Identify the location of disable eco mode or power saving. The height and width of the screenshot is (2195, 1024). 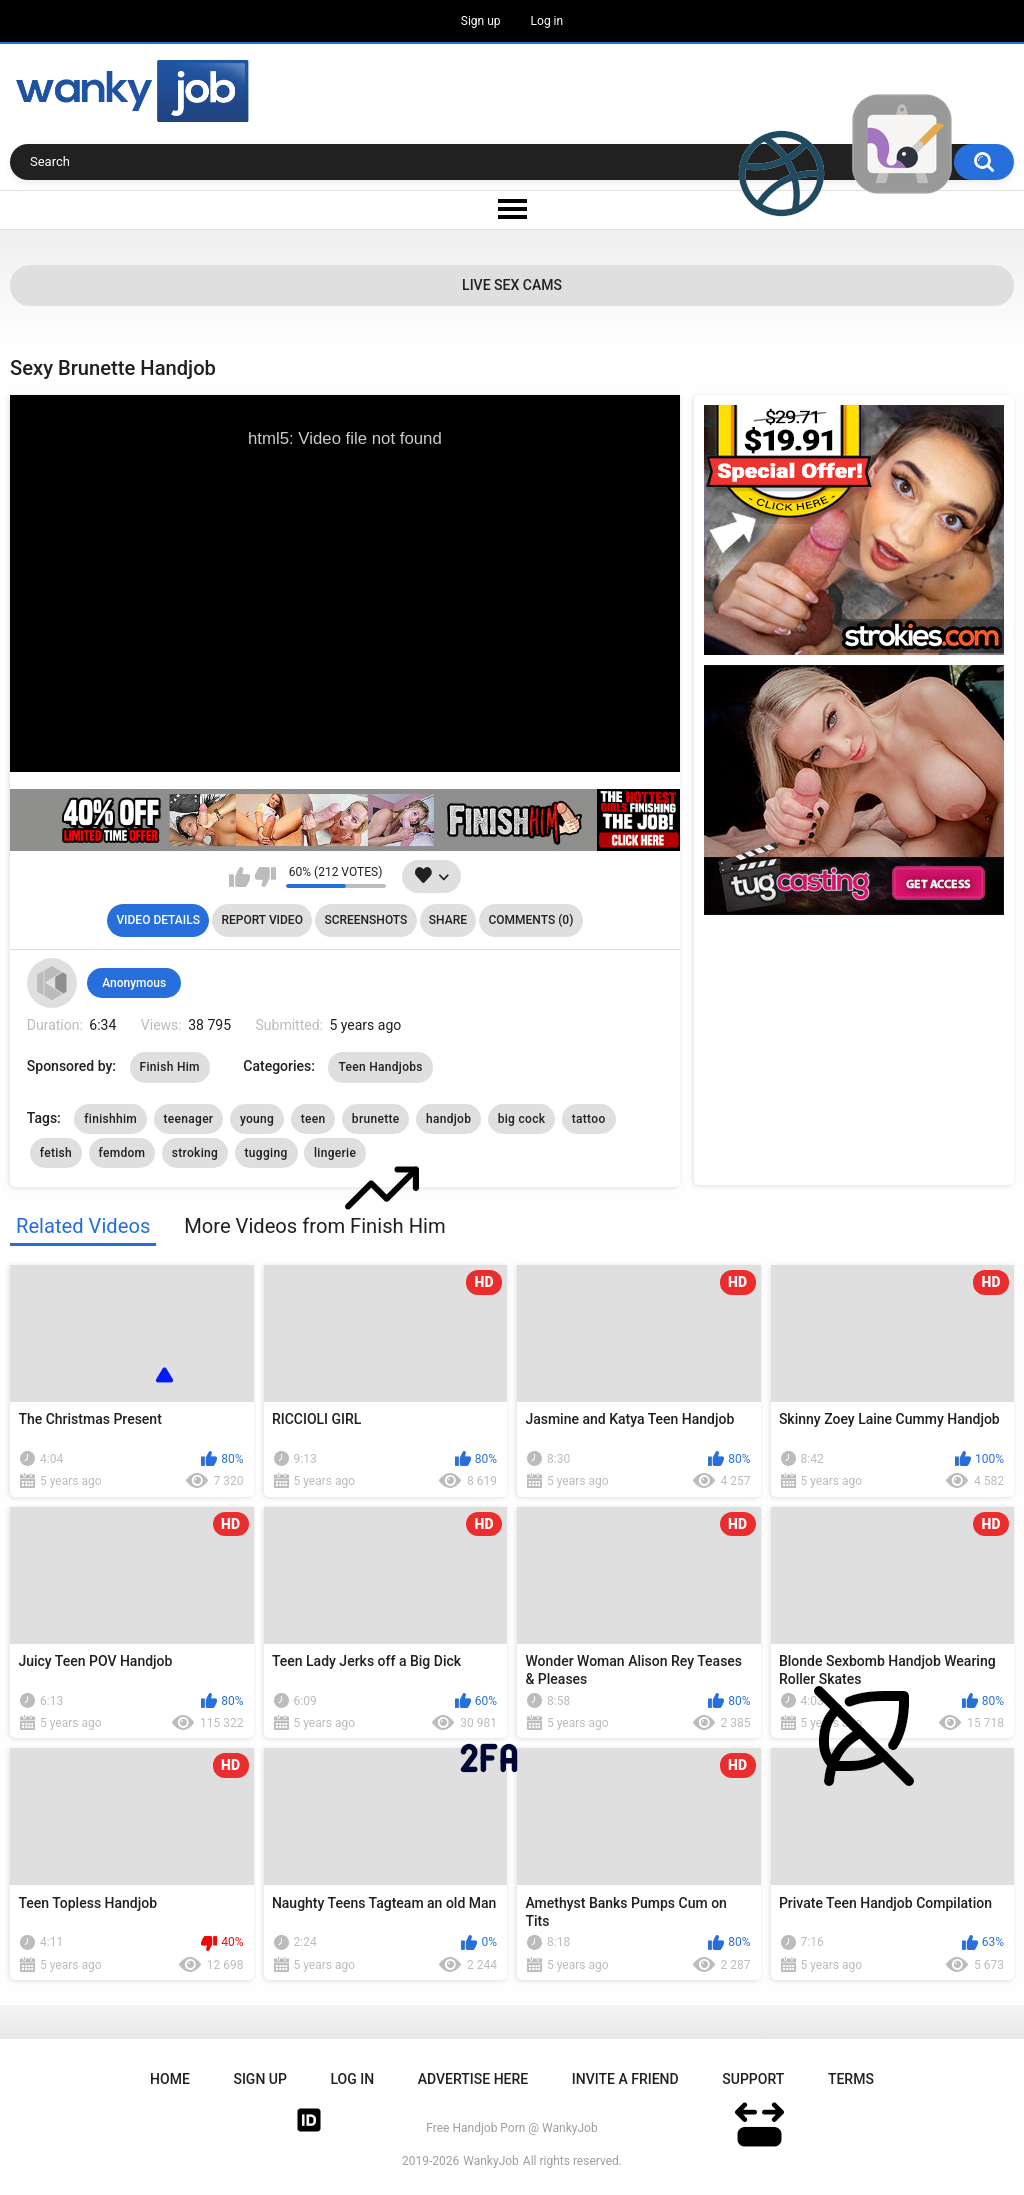
(864, 1736).